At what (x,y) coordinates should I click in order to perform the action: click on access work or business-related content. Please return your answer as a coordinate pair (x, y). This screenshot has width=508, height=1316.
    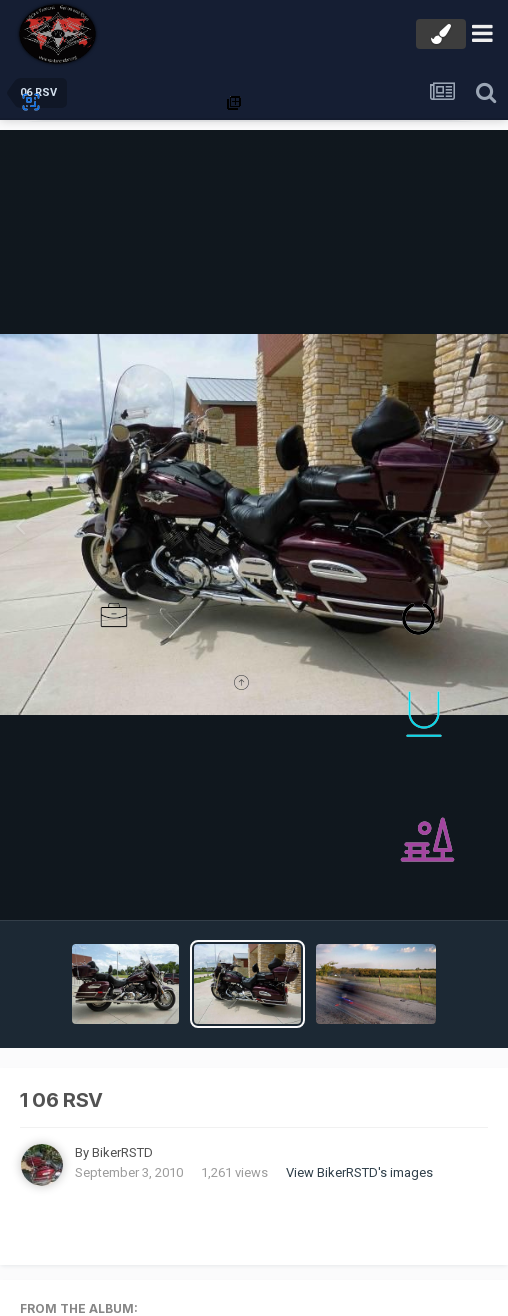
    Looking at the image, I should click on (114, 616).